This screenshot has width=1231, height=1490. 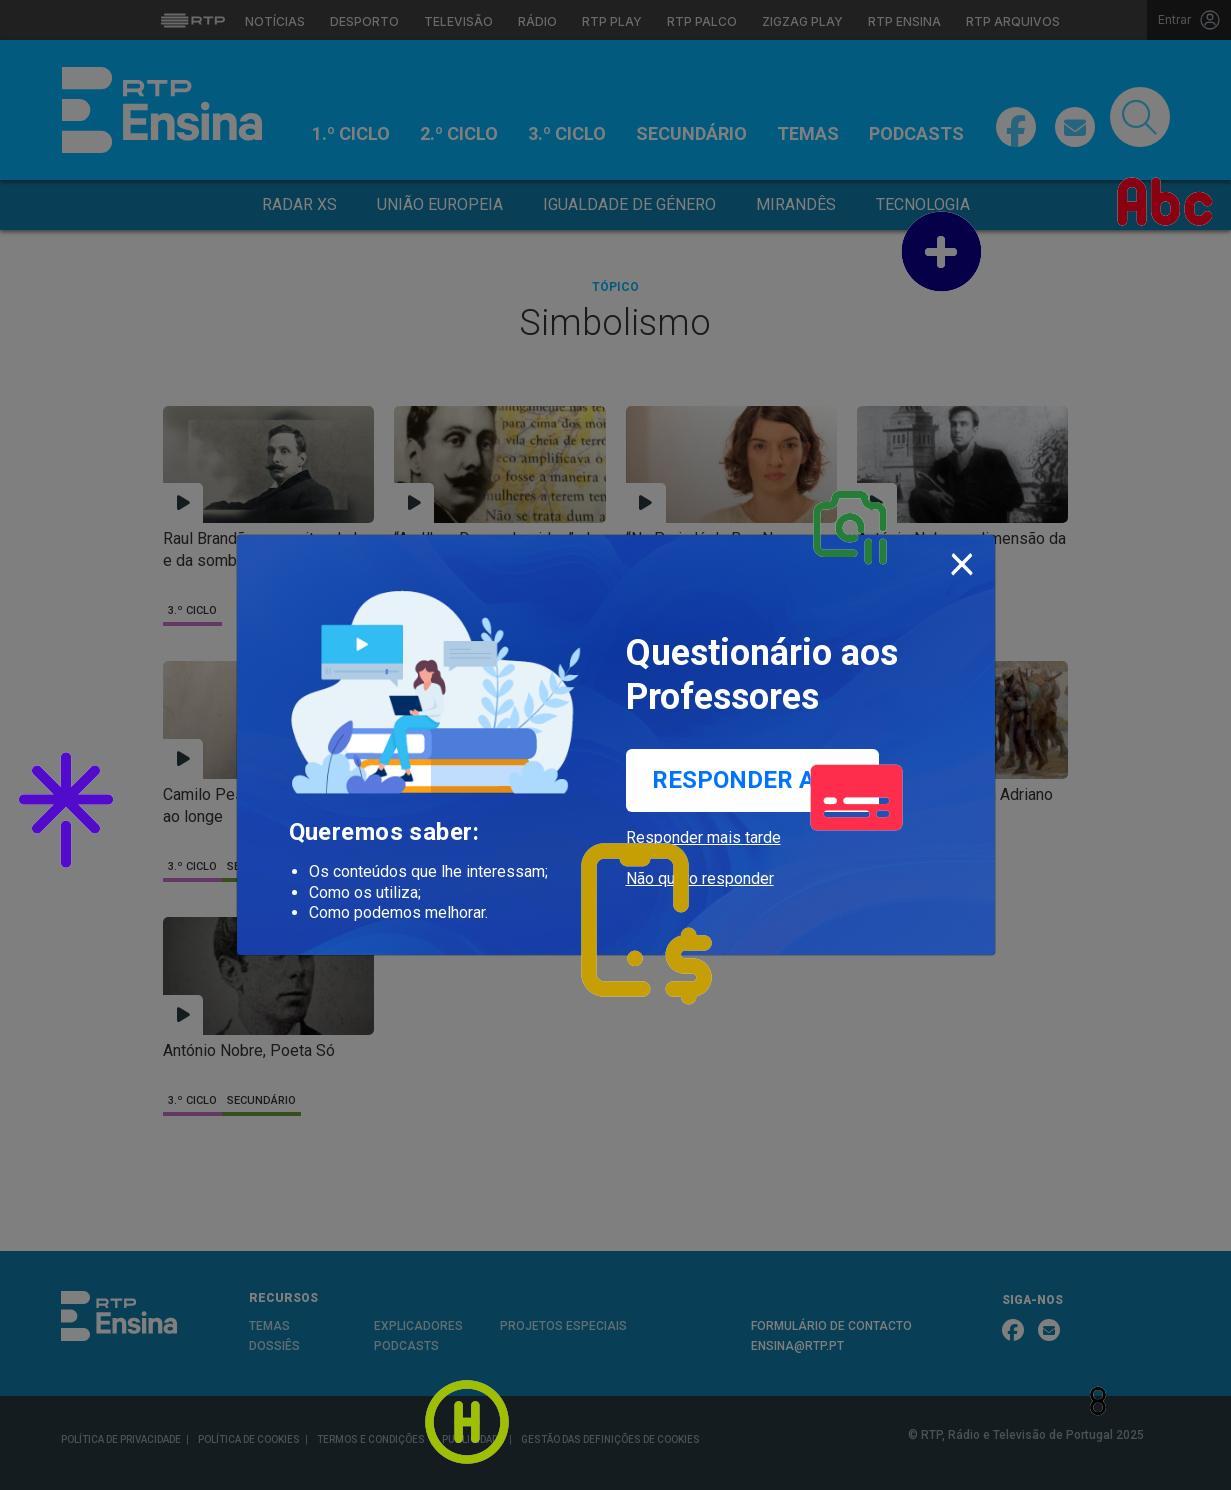 I want to click on access text formatting options, so click(x=1165, y=201).